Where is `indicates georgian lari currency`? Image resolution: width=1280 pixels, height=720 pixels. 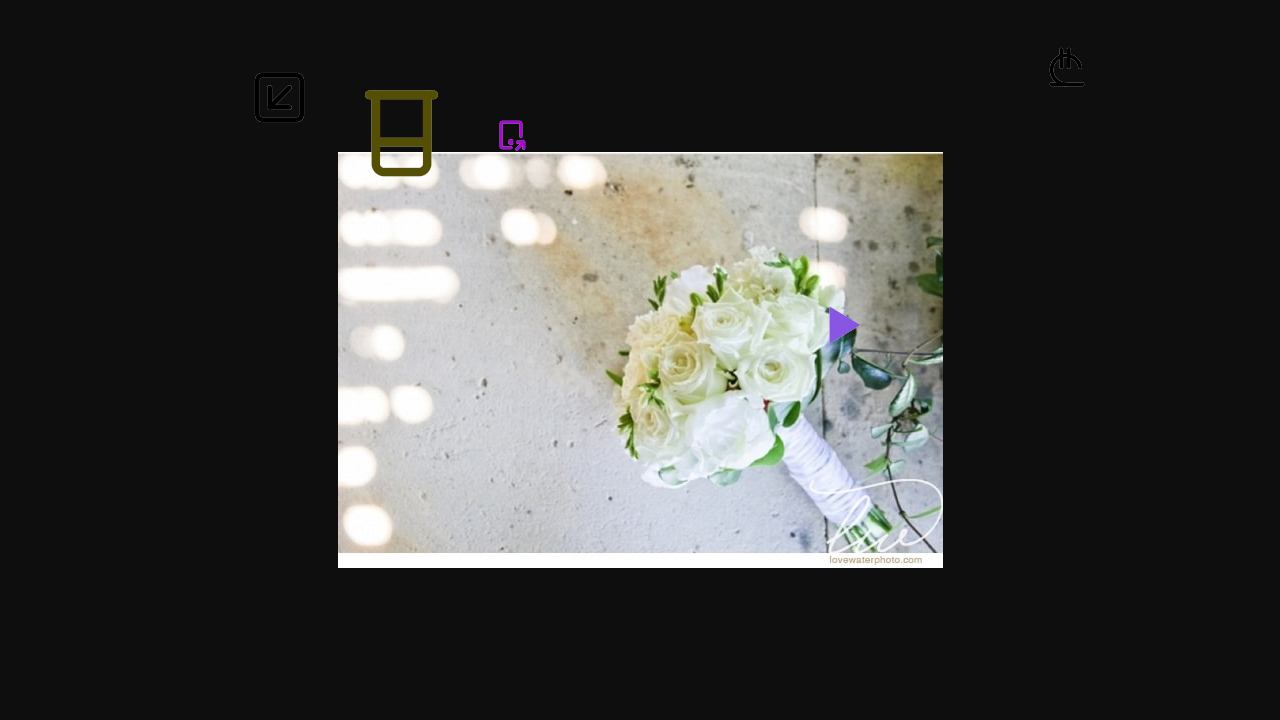 indicates georgian lari currency is located at coordinates (1067, 67).